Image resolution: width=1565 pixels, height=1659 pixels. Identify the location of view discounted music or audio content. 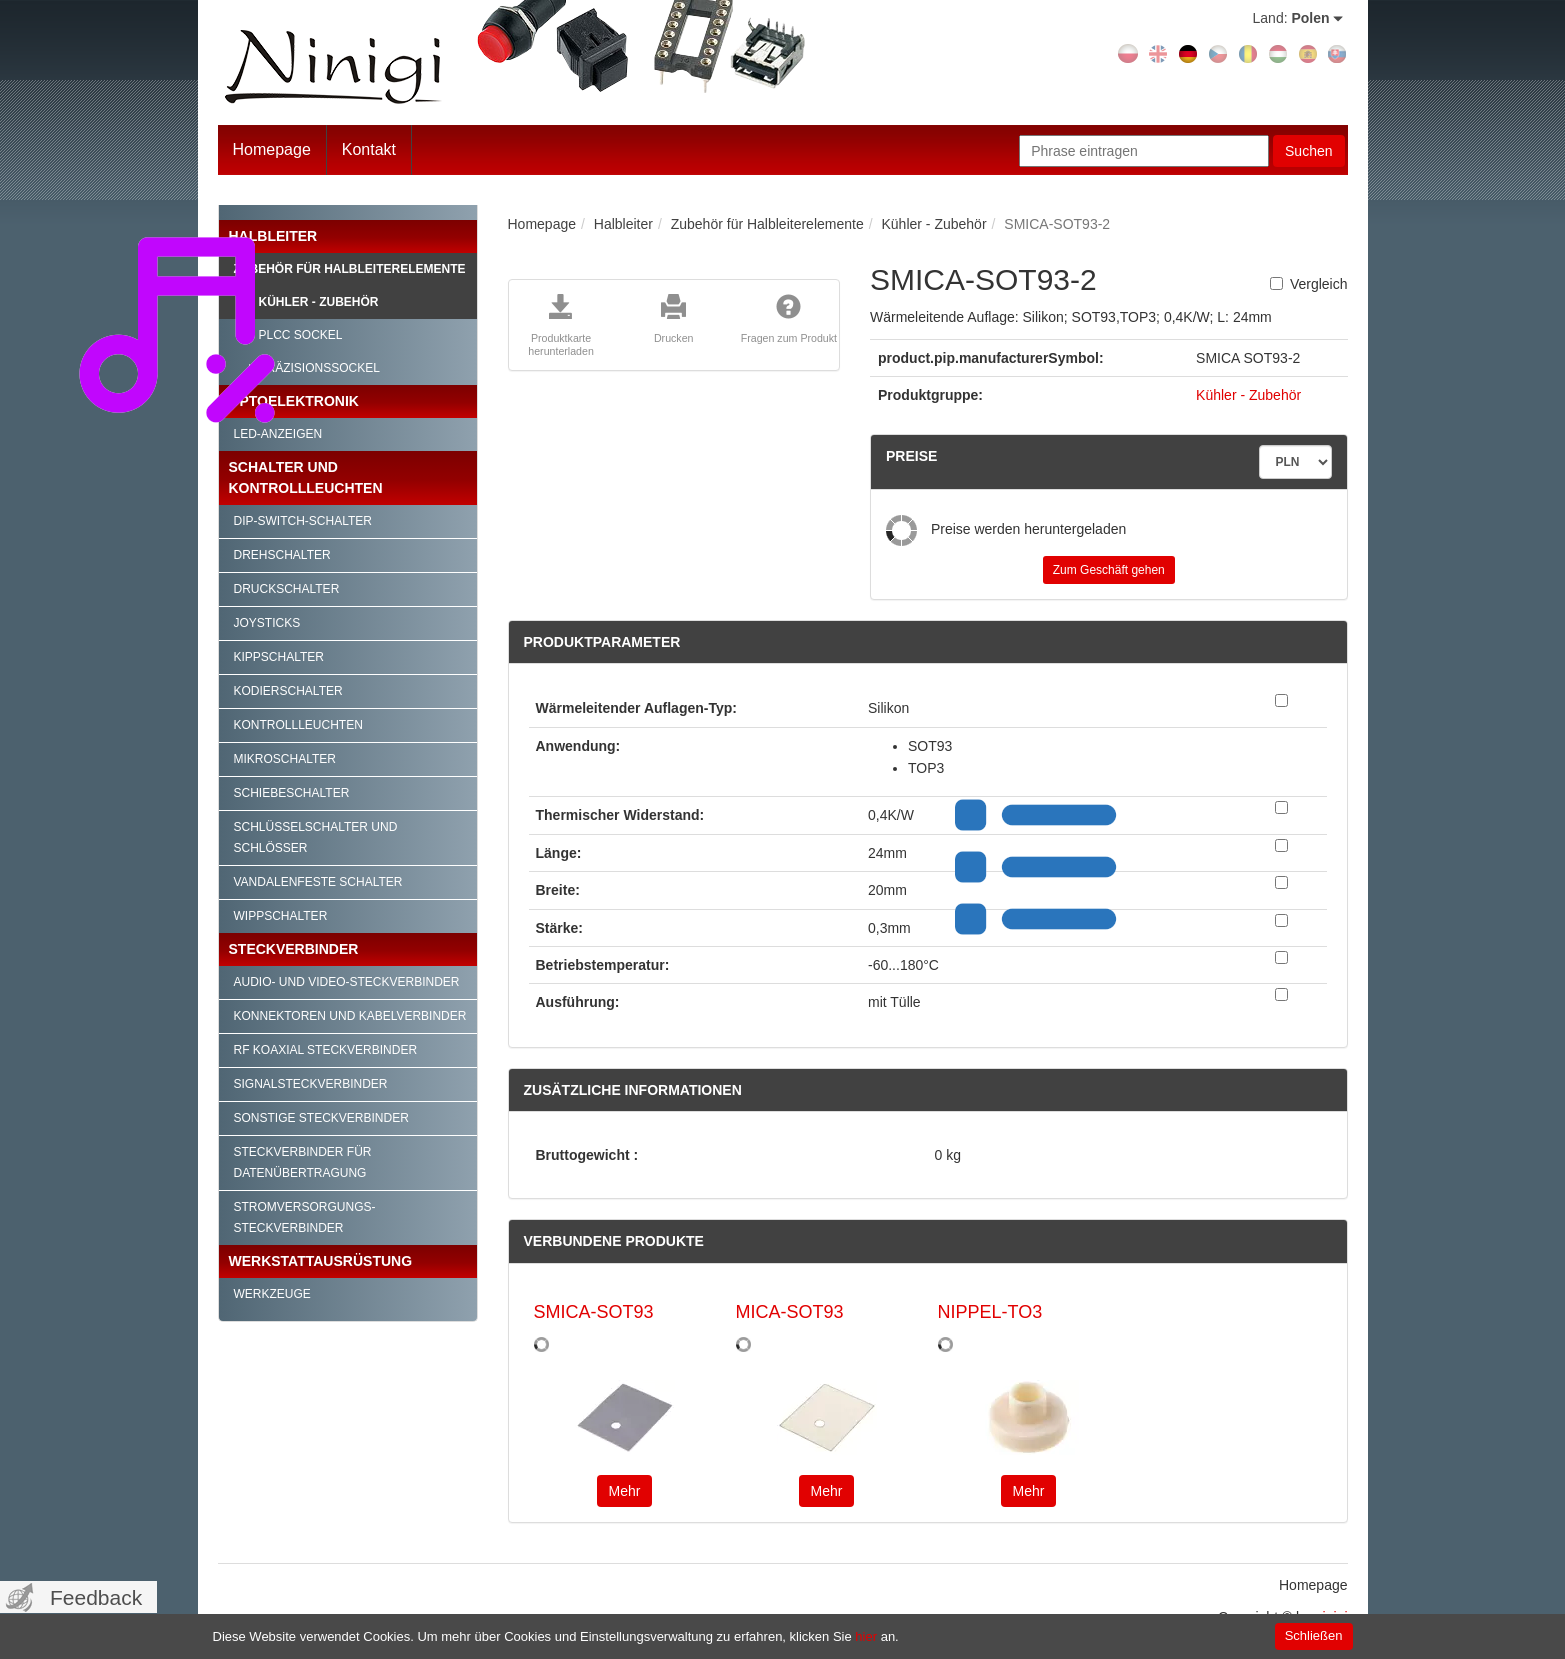
(177, 325).